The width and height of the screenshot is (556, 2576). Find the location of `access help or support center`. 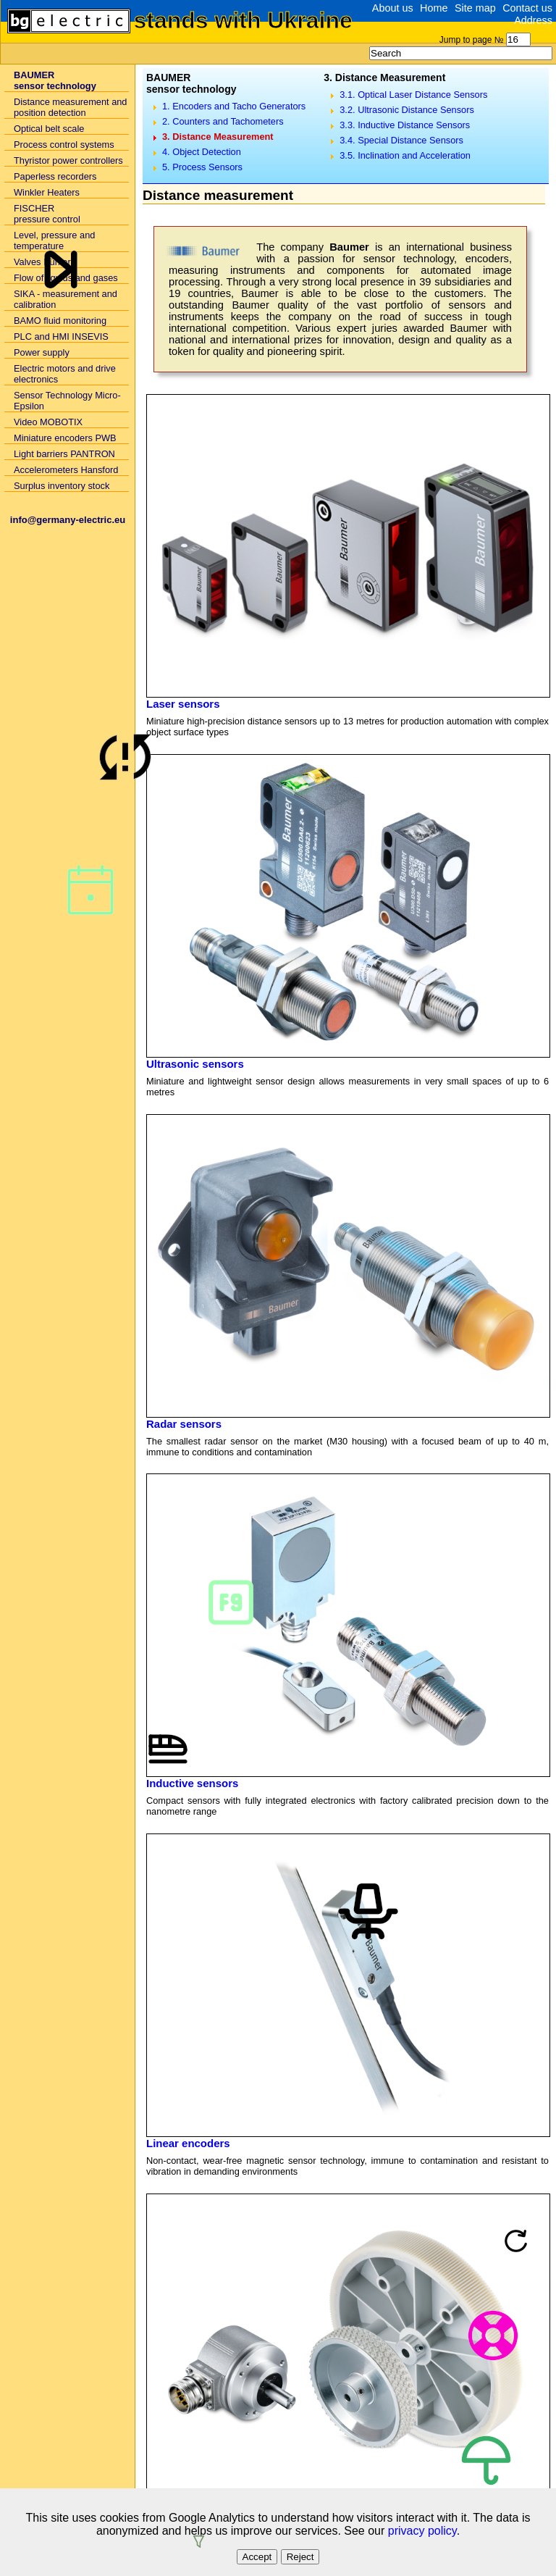

access help or support center is located at coordinates (493, 2335).